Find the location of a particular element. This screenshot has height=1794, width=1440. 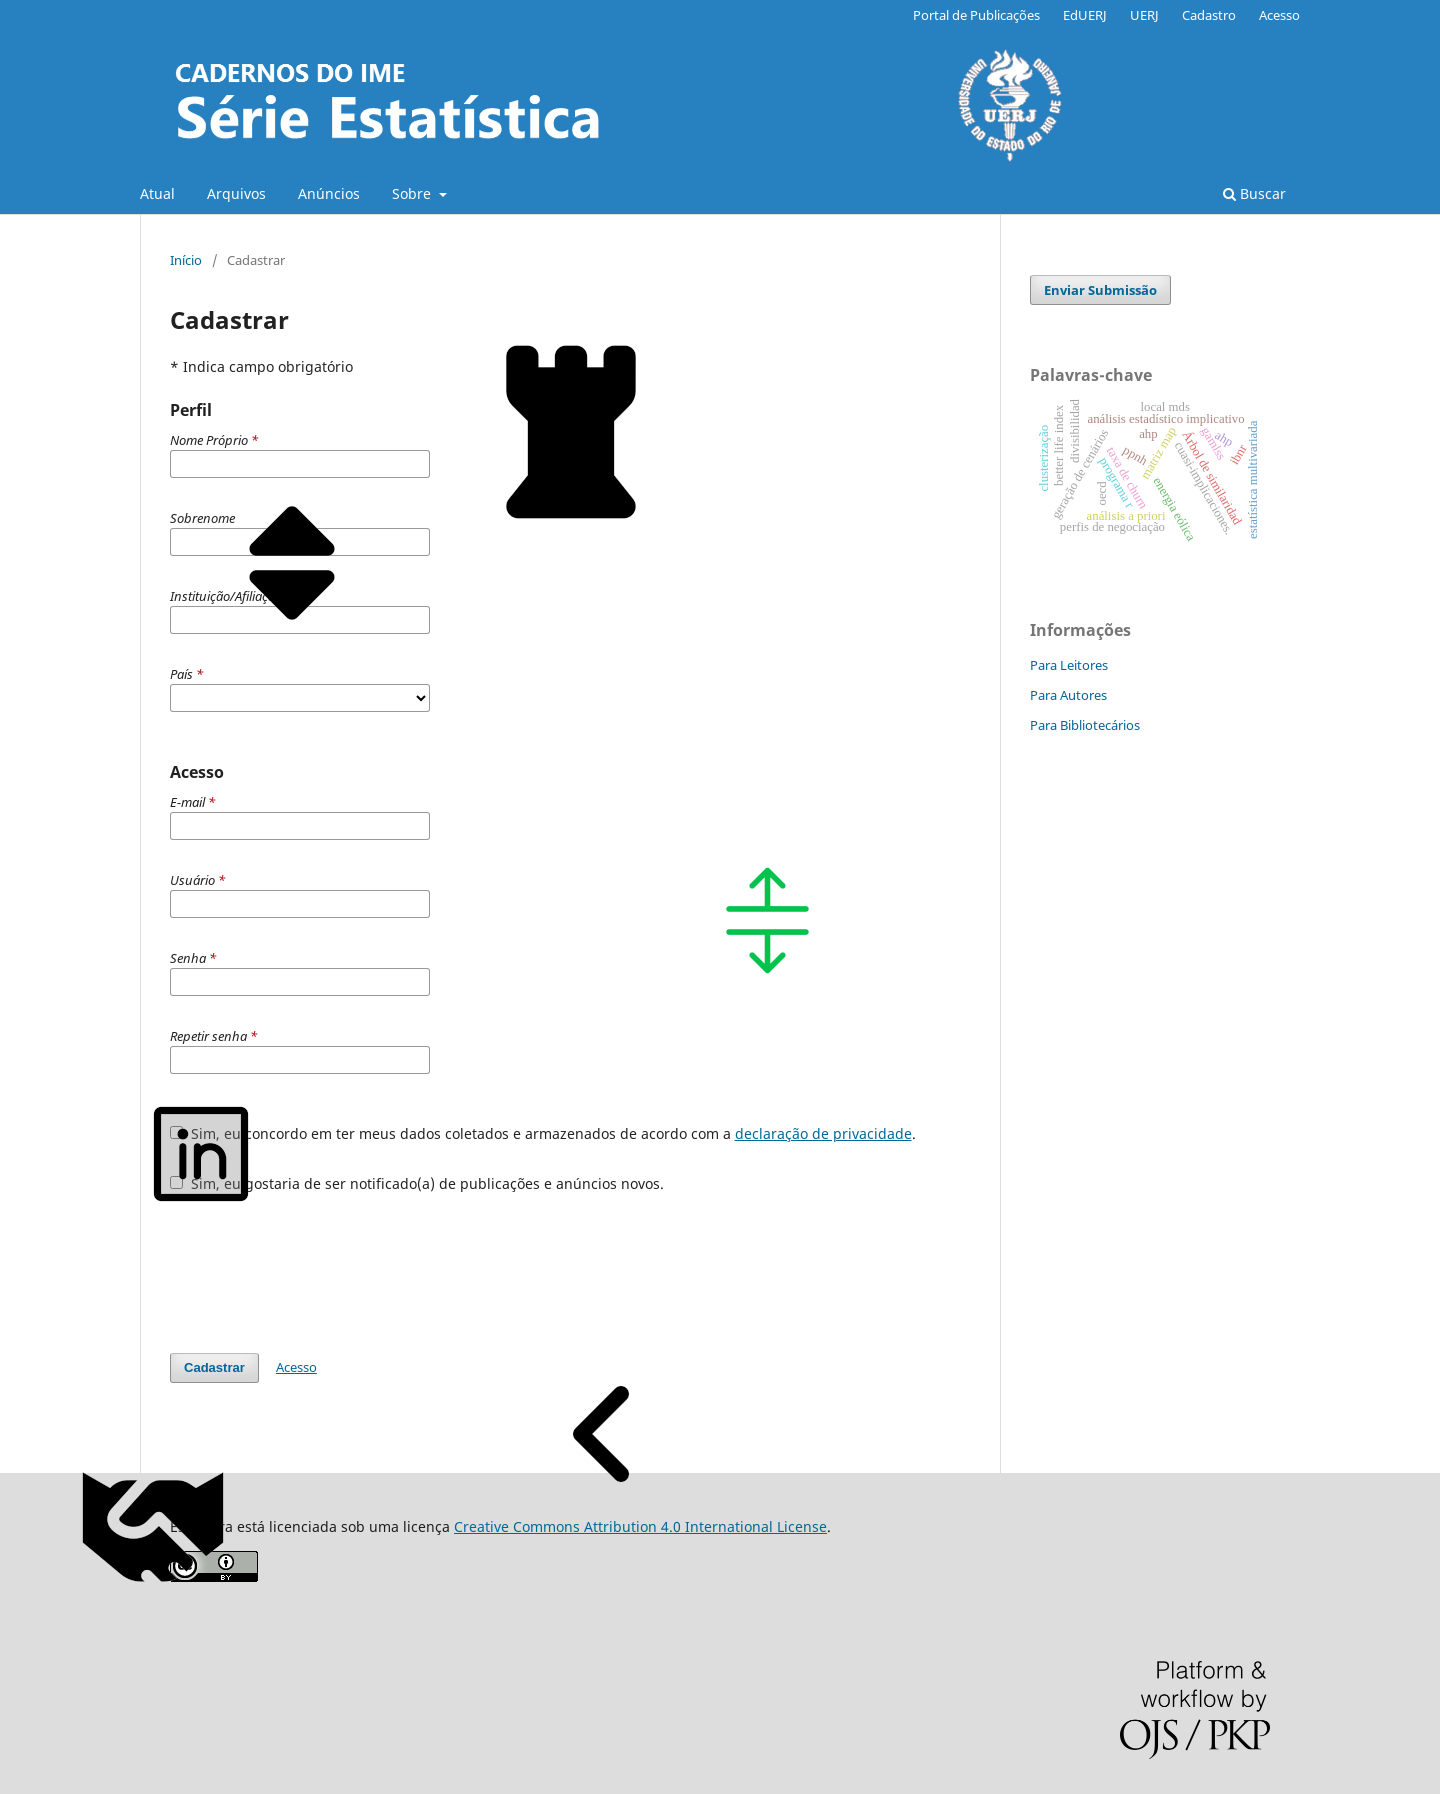

connect with LinkedIn is located at coordinates (201, 1154).